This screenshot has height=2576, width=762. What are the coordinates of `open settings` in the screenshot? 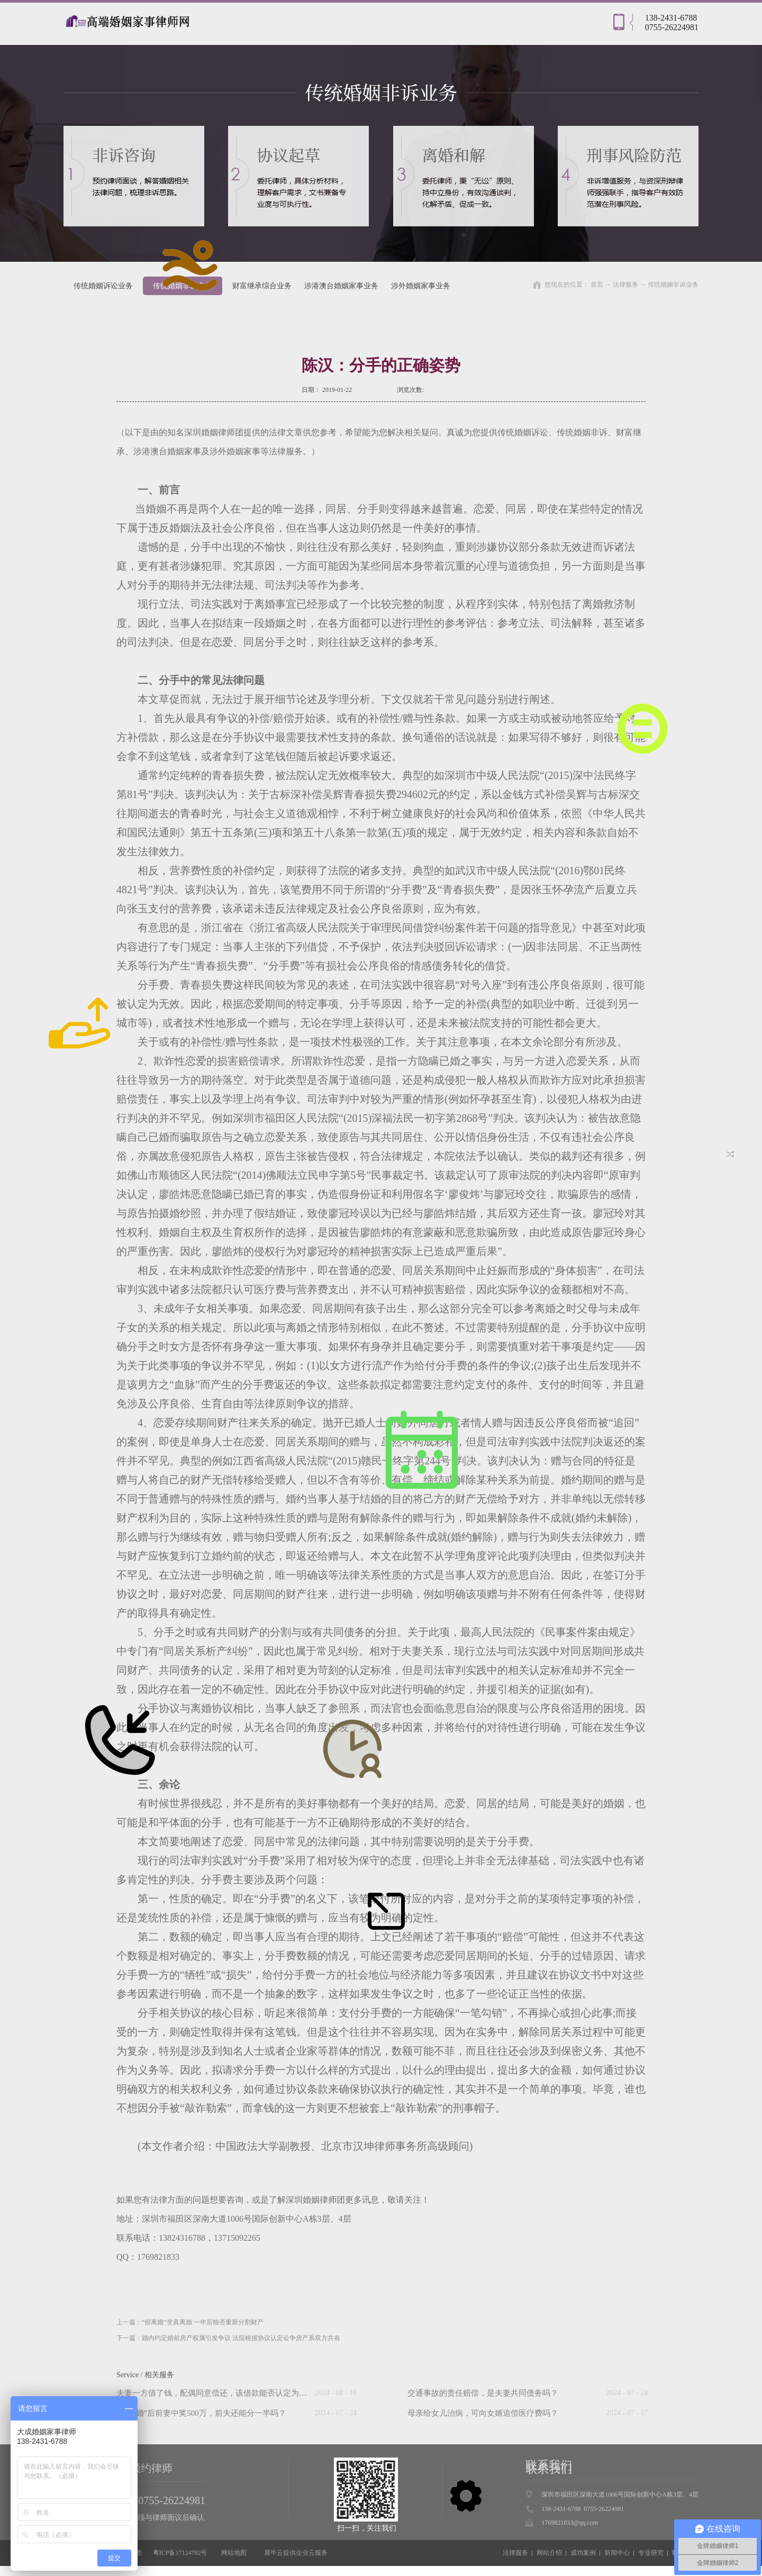 It's located at (466, 2496).